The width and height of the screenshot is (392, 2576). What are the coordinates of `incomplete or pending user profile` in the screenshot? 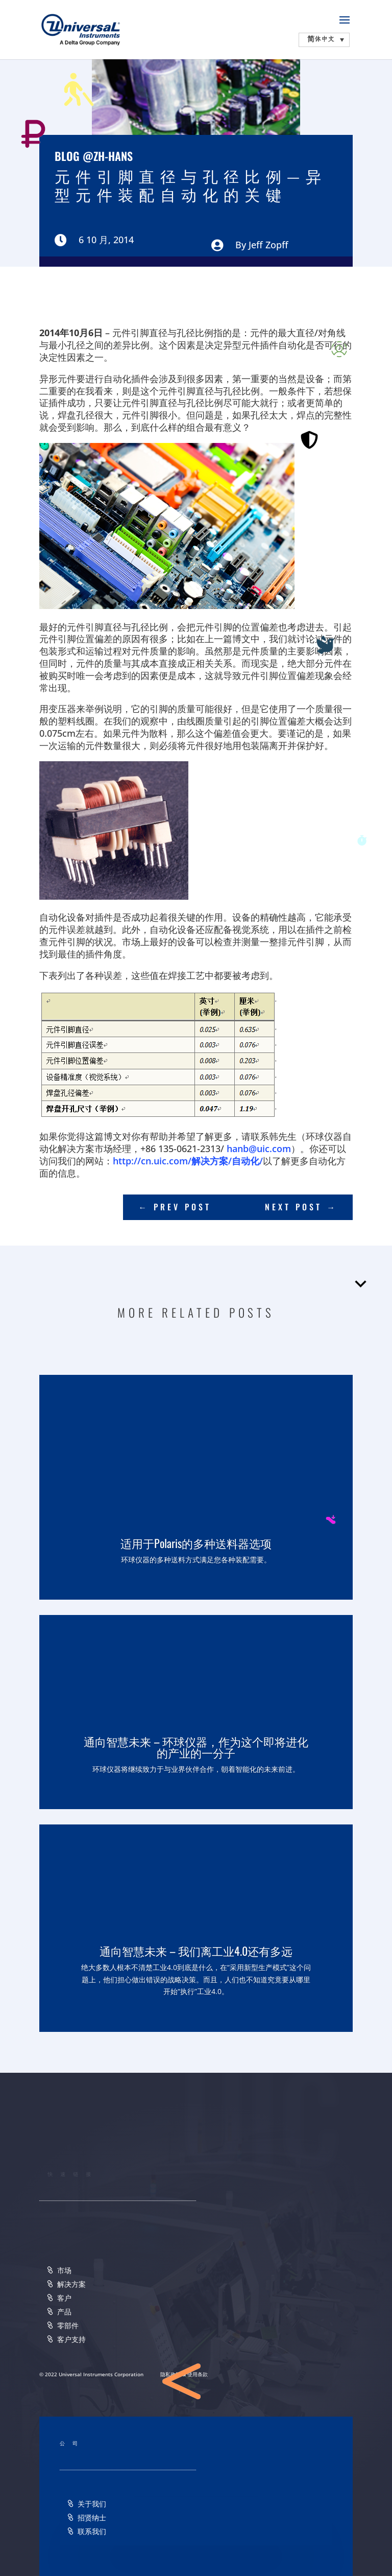 It's located at (339, 349).